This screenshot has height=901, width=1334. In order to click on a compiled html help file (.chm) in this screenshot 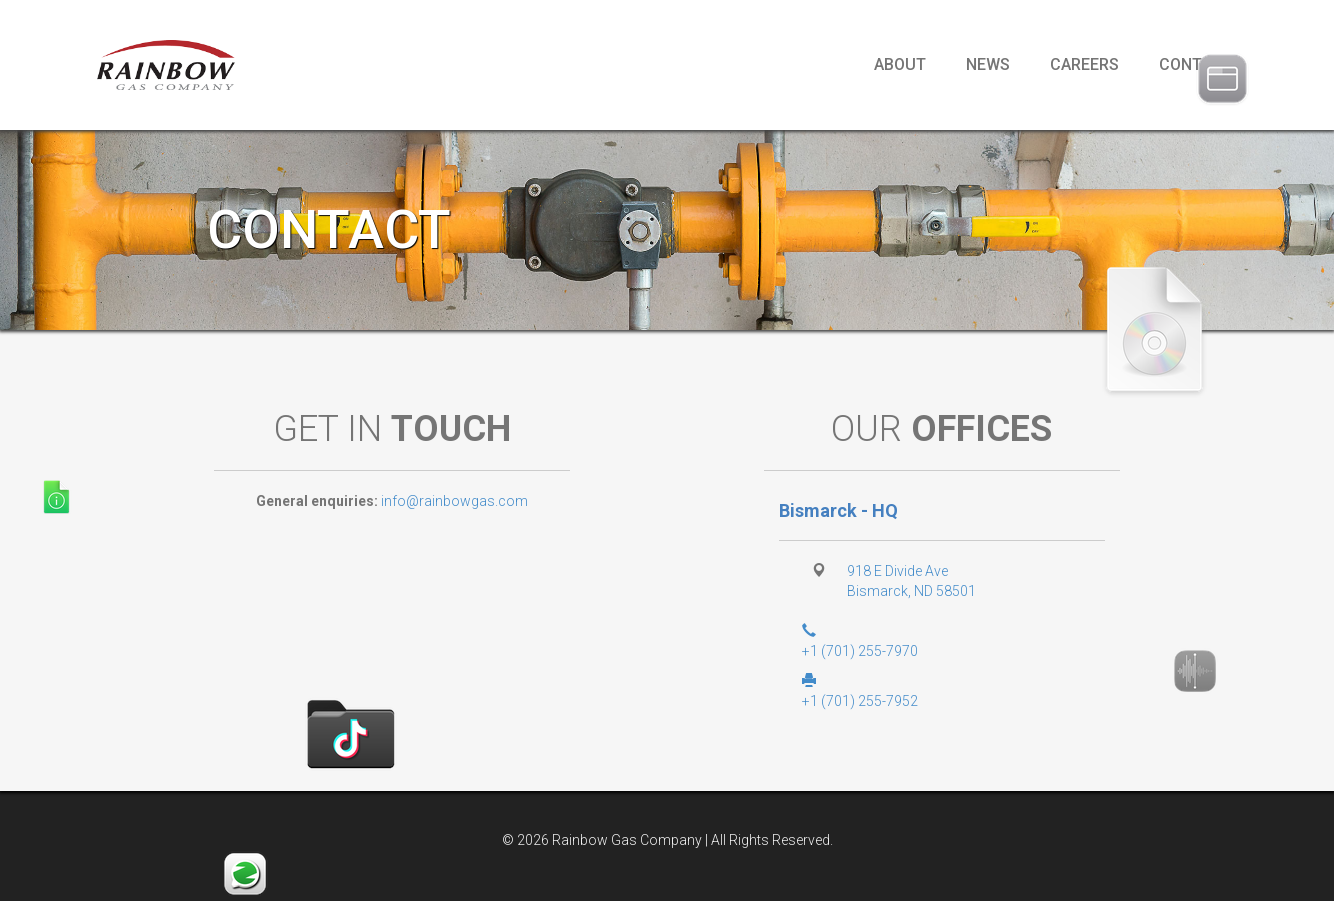, I will do `click(56, 497)`.